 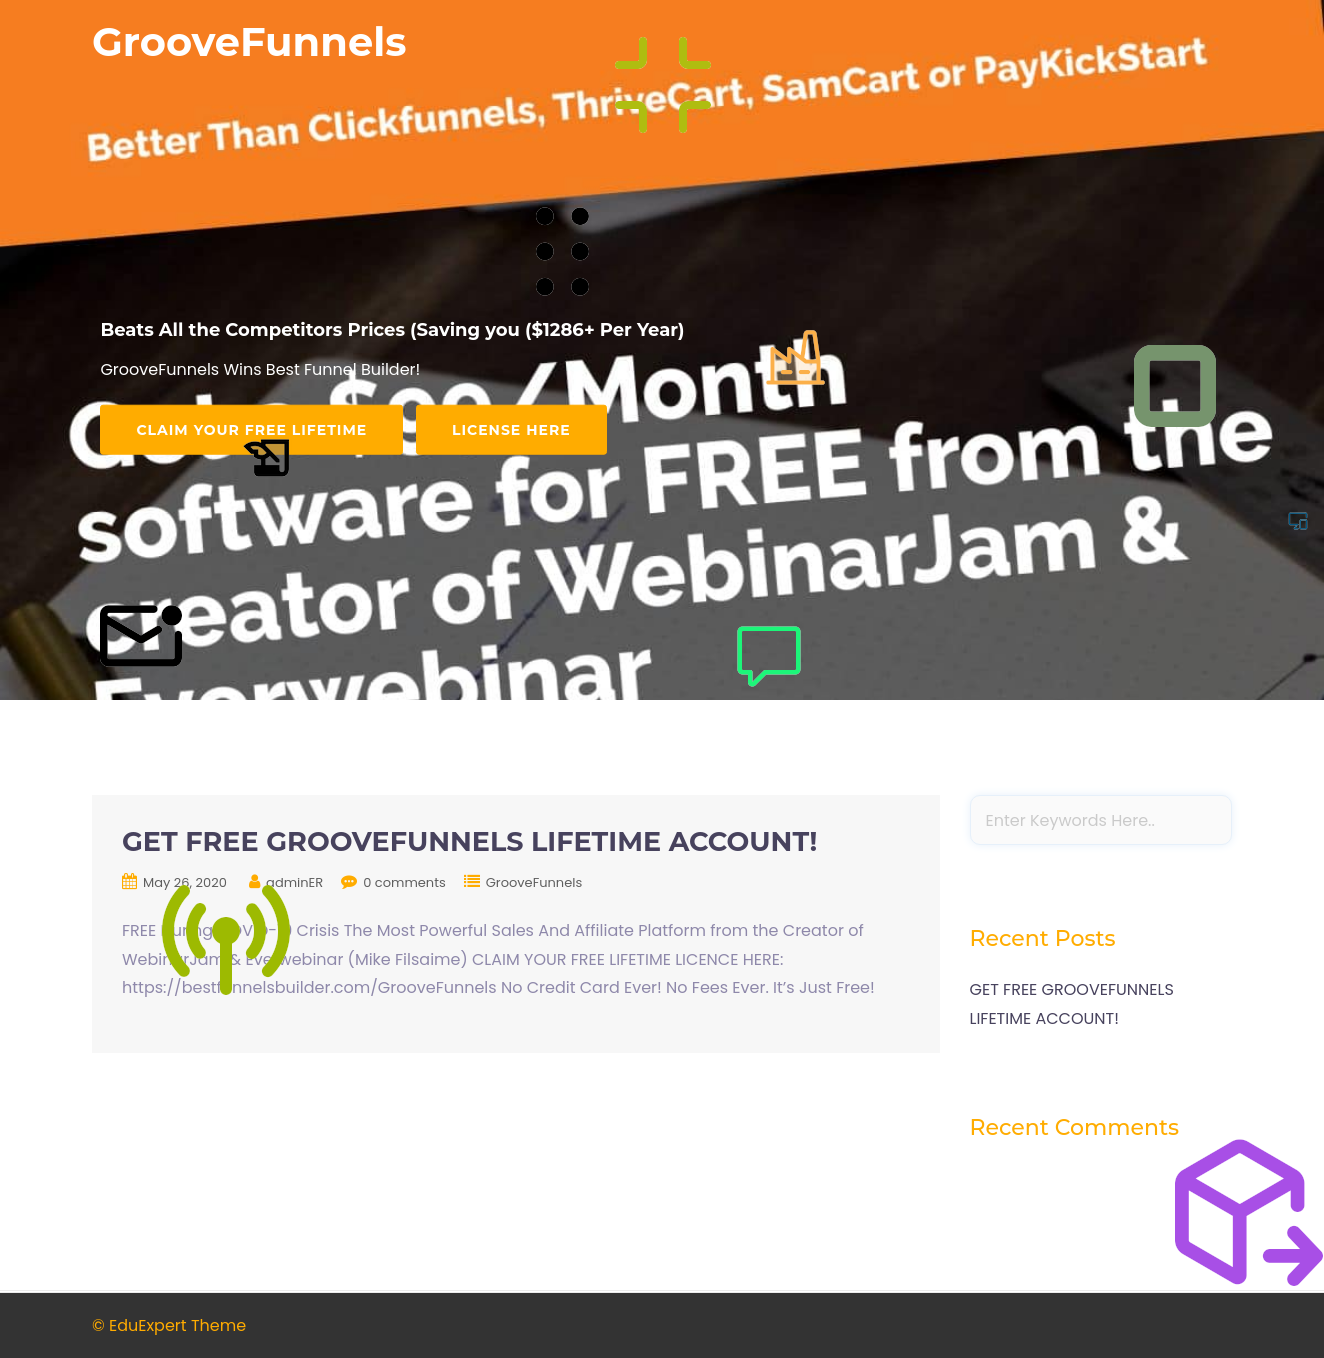 I want to click on manage connected devices, so click(x=1298, y=521).